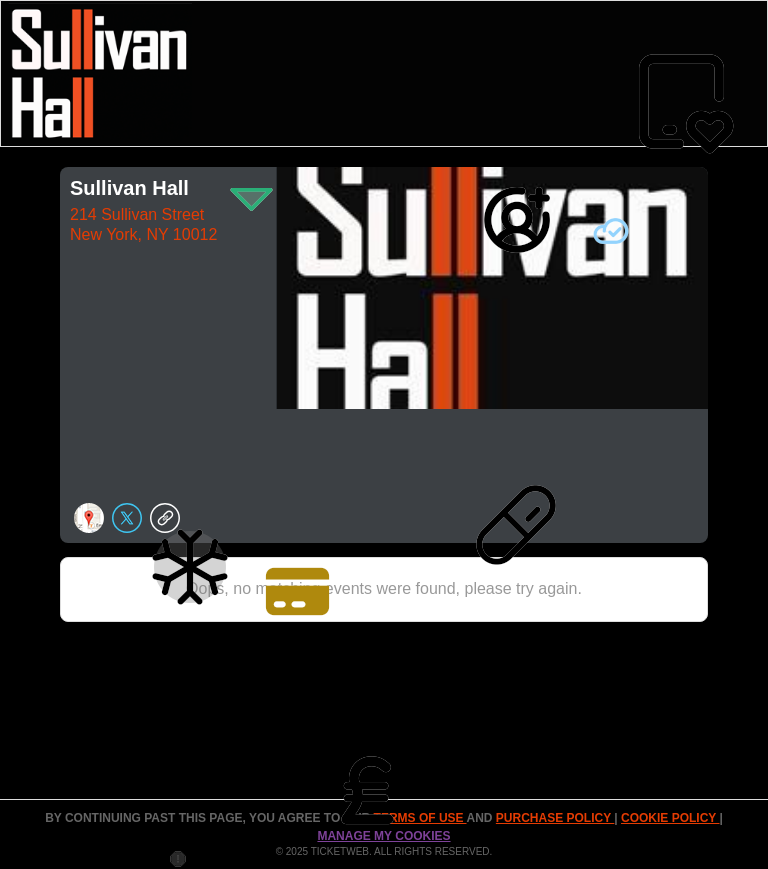  I want to click on toggle air conditioning or cooling mode, so click(190, 567).